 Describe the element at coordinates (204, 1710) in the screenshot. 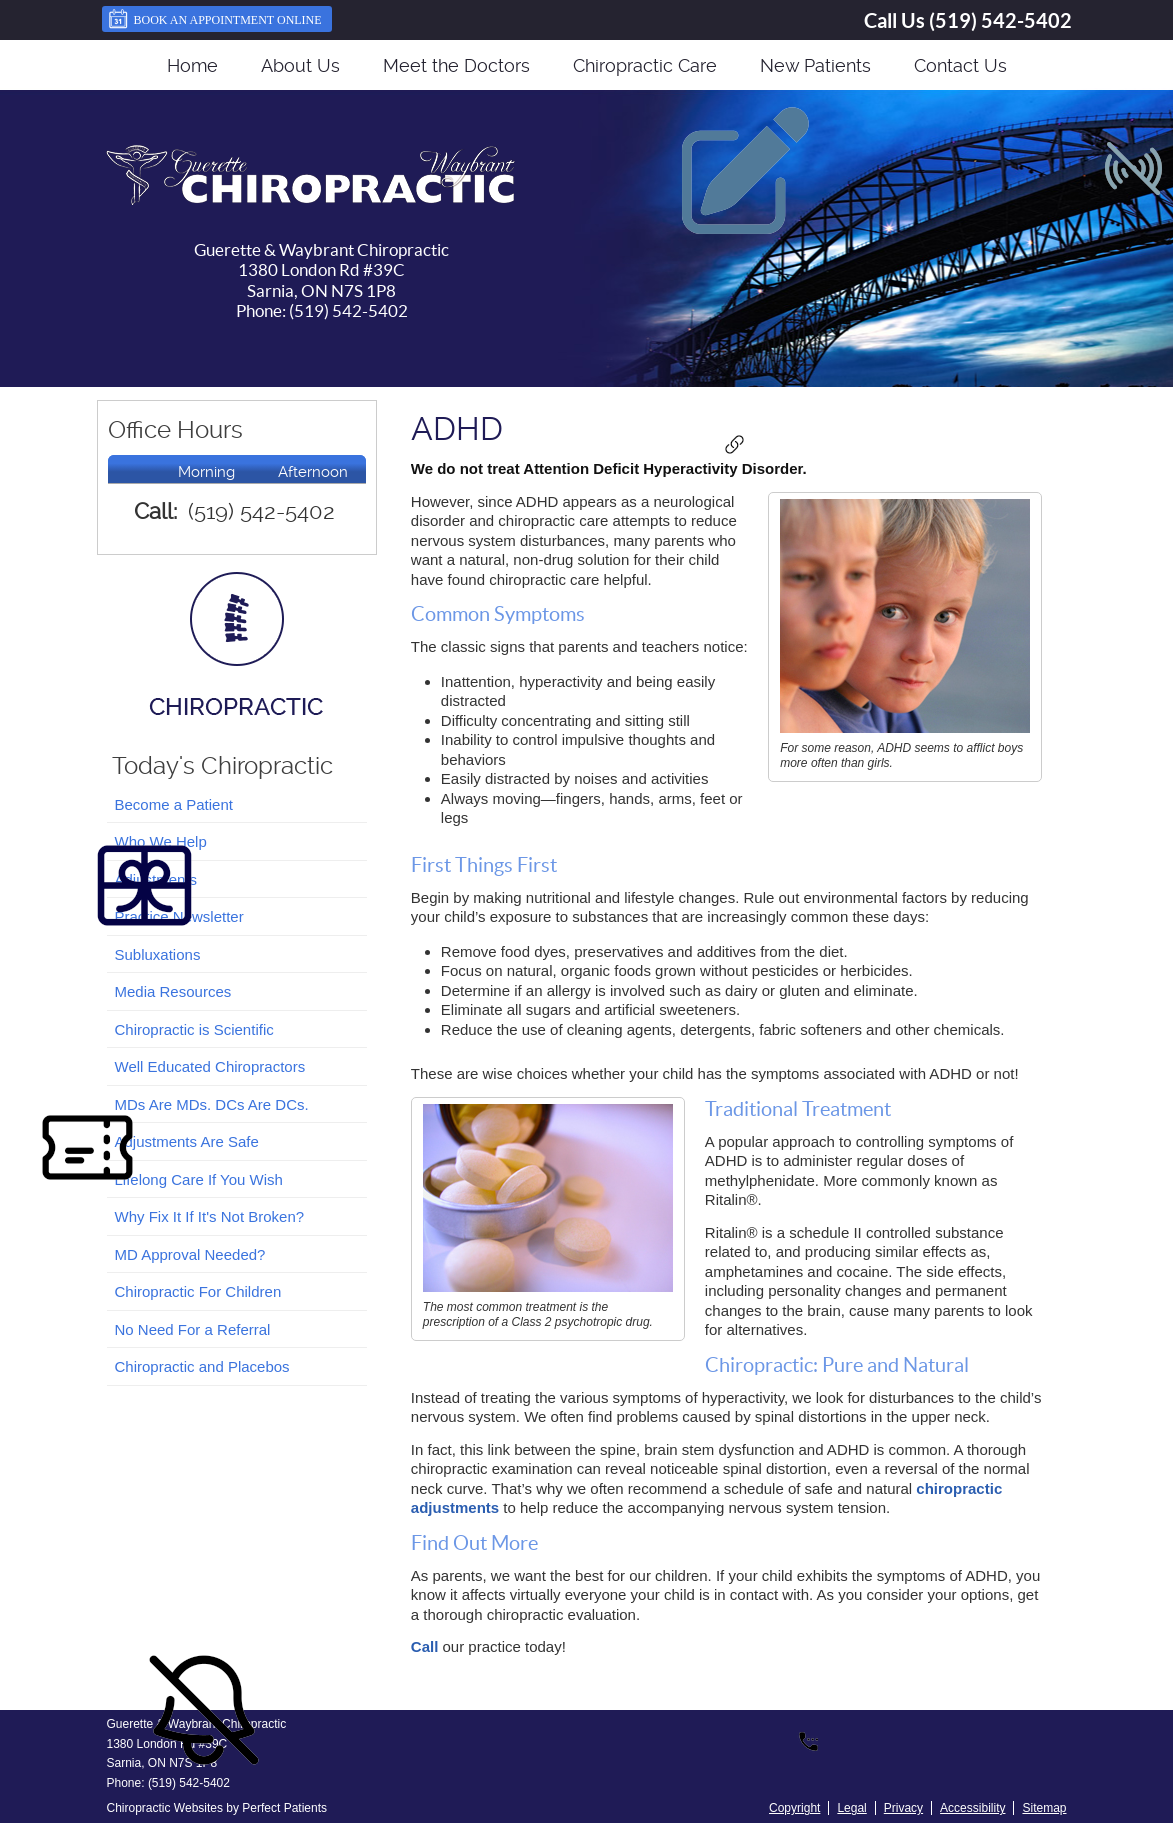

I see `mute notifications` at that location.